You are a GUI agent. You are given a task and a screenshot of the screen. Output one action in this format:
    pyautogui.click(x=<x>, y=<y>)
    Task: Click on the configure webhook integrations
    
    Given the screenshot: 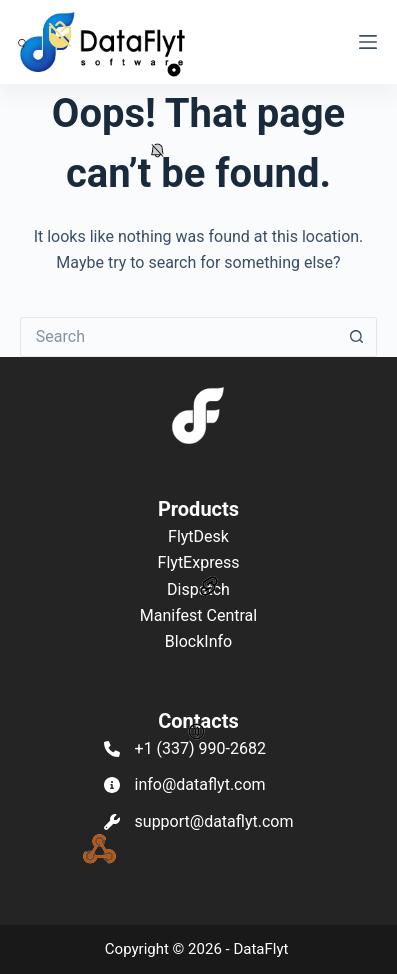 What is the action you would take?
    pyautogui.click(x=99, y=850)
    